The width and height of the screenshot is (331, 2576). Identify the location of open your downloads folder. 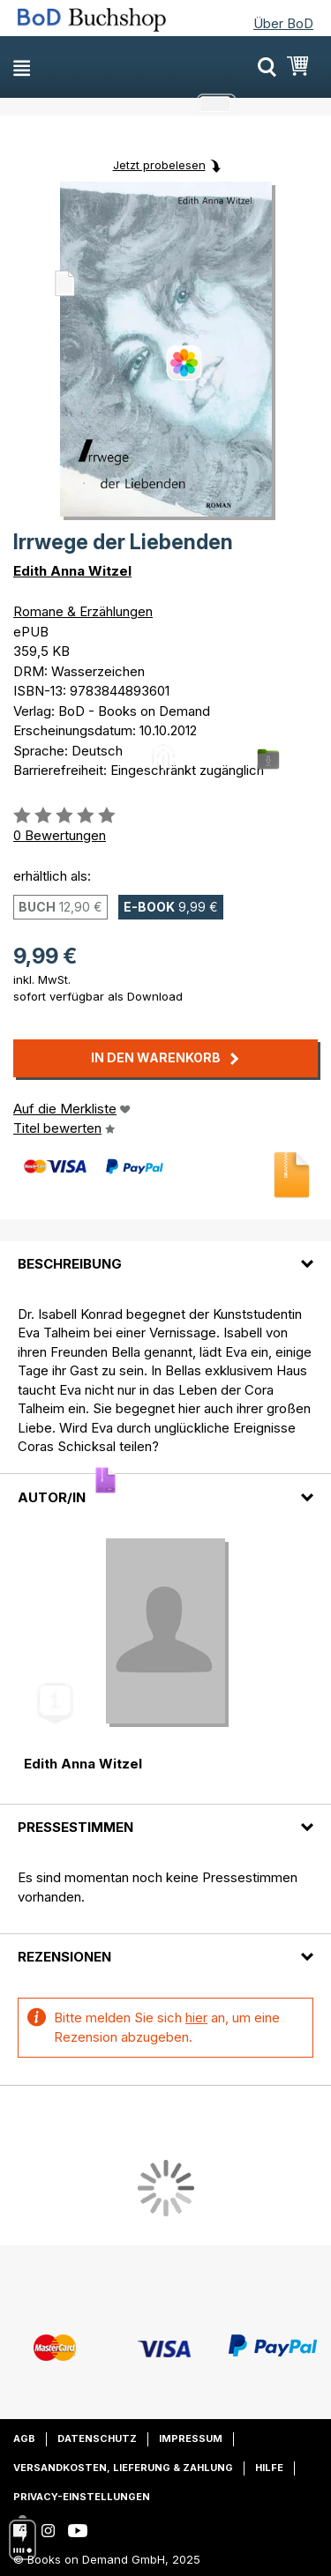
(268, 759).